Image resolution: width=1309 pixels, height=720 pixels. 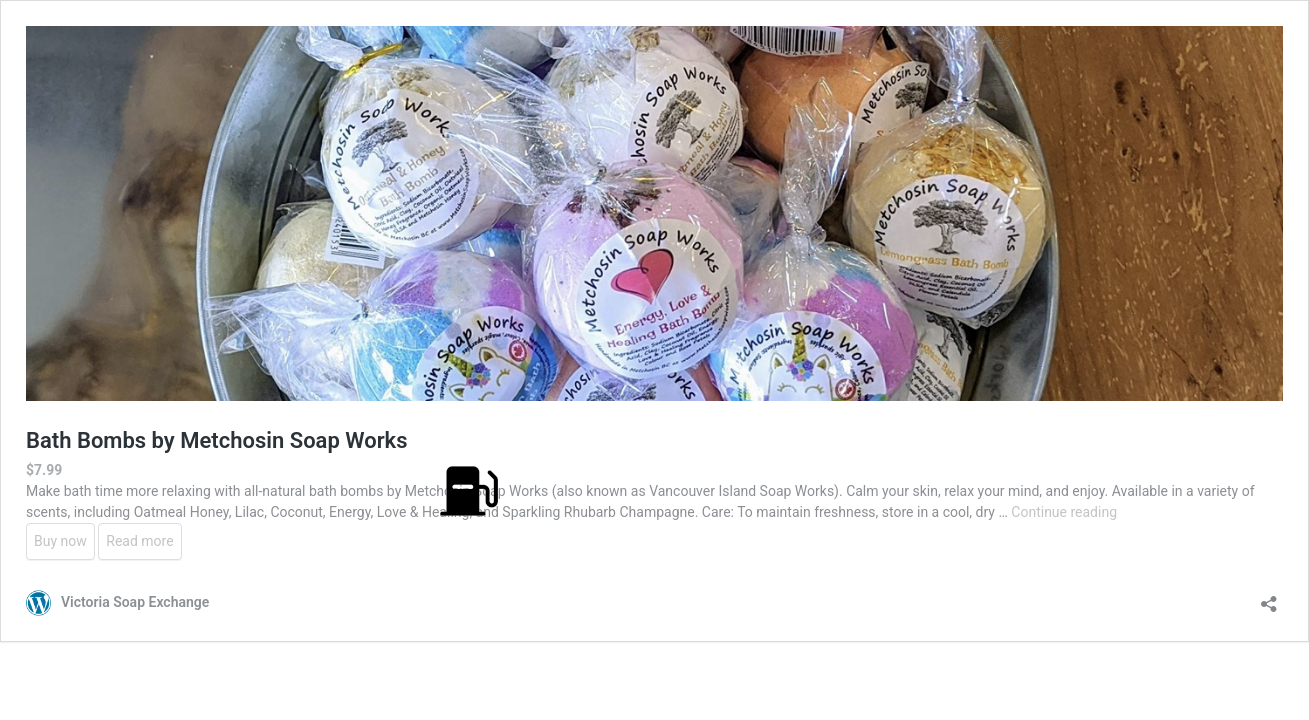 I want to click on view account balance or financial summary, so click(x=1001, y=43).